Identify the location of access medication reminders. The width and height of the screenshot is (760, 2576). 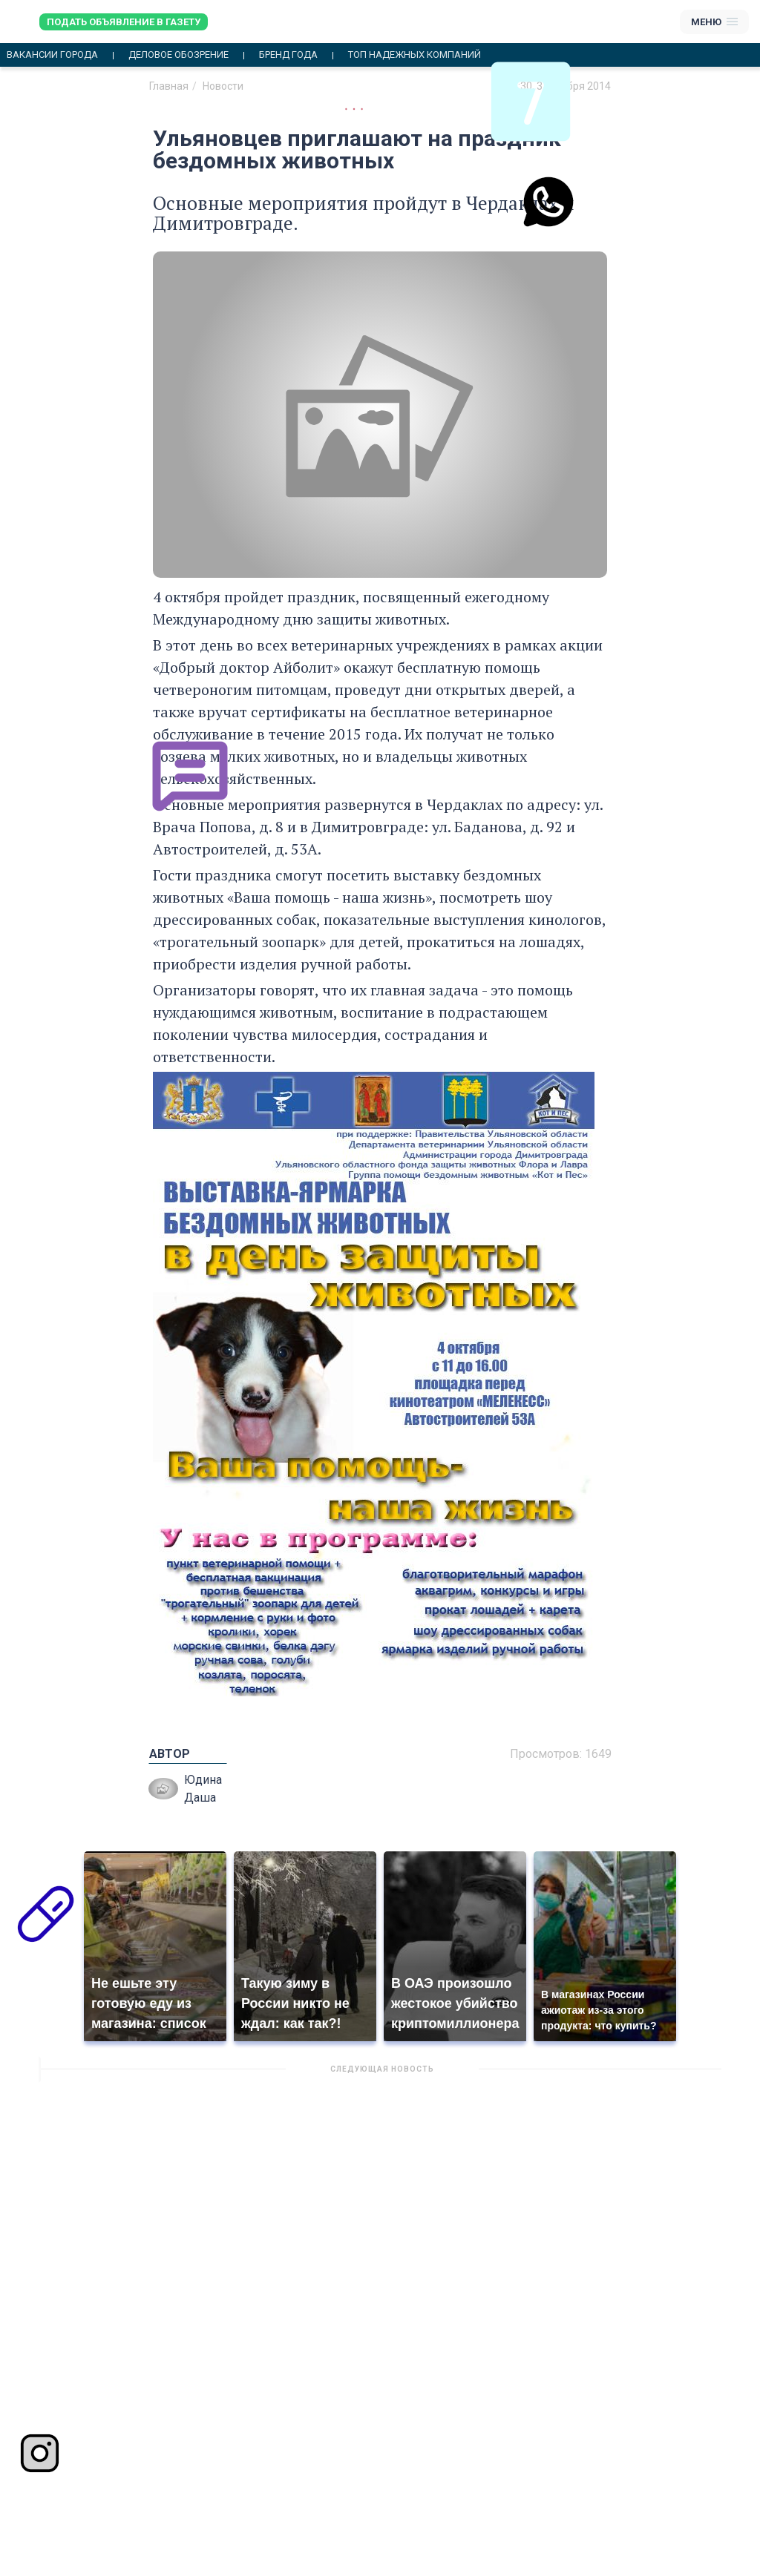
(45, 1914).